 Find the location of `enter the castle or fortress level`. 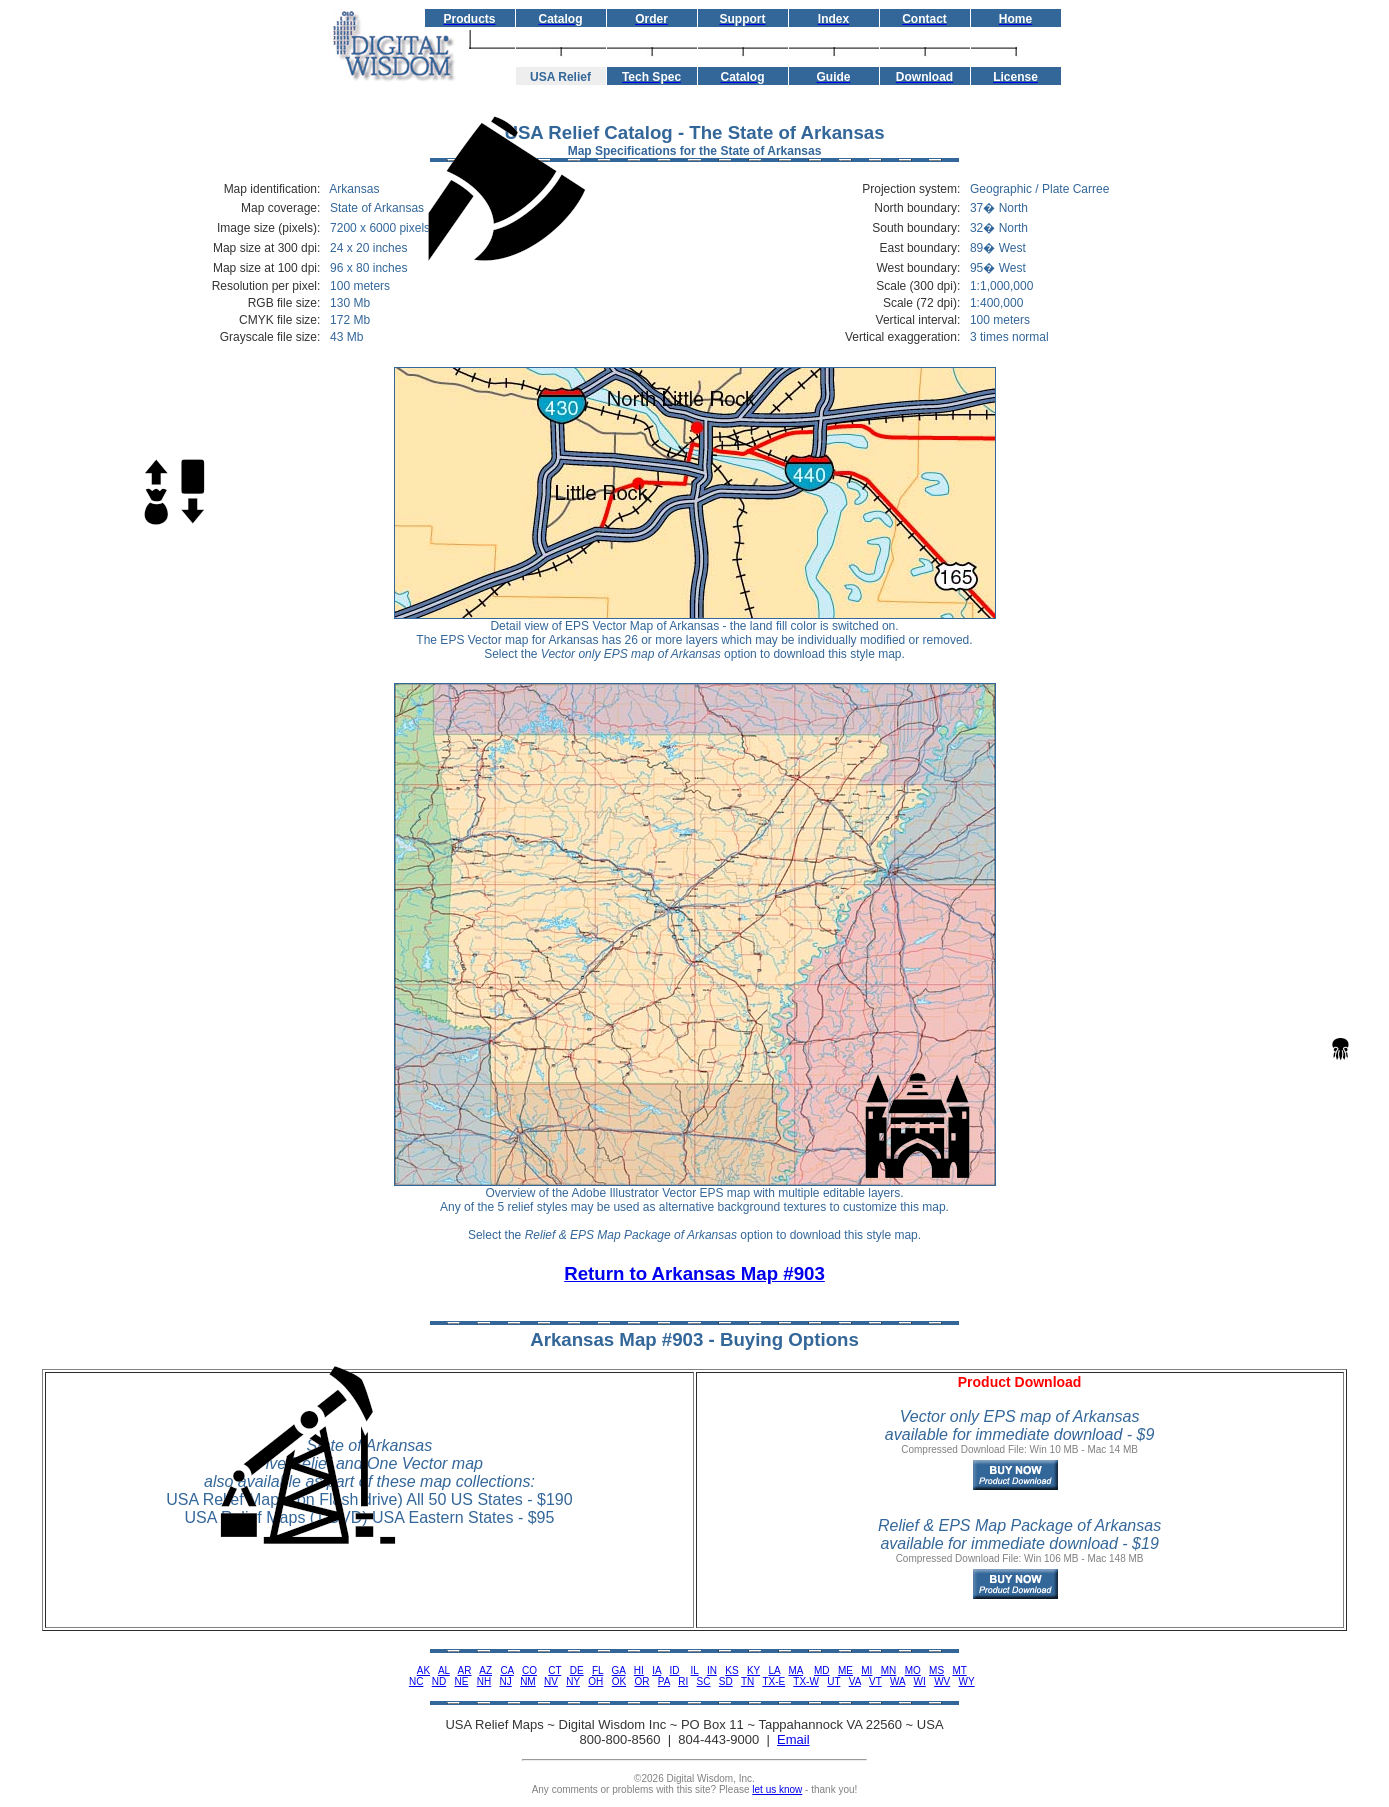

enter the castle or fortress level is located at coordinates (917, 1125).